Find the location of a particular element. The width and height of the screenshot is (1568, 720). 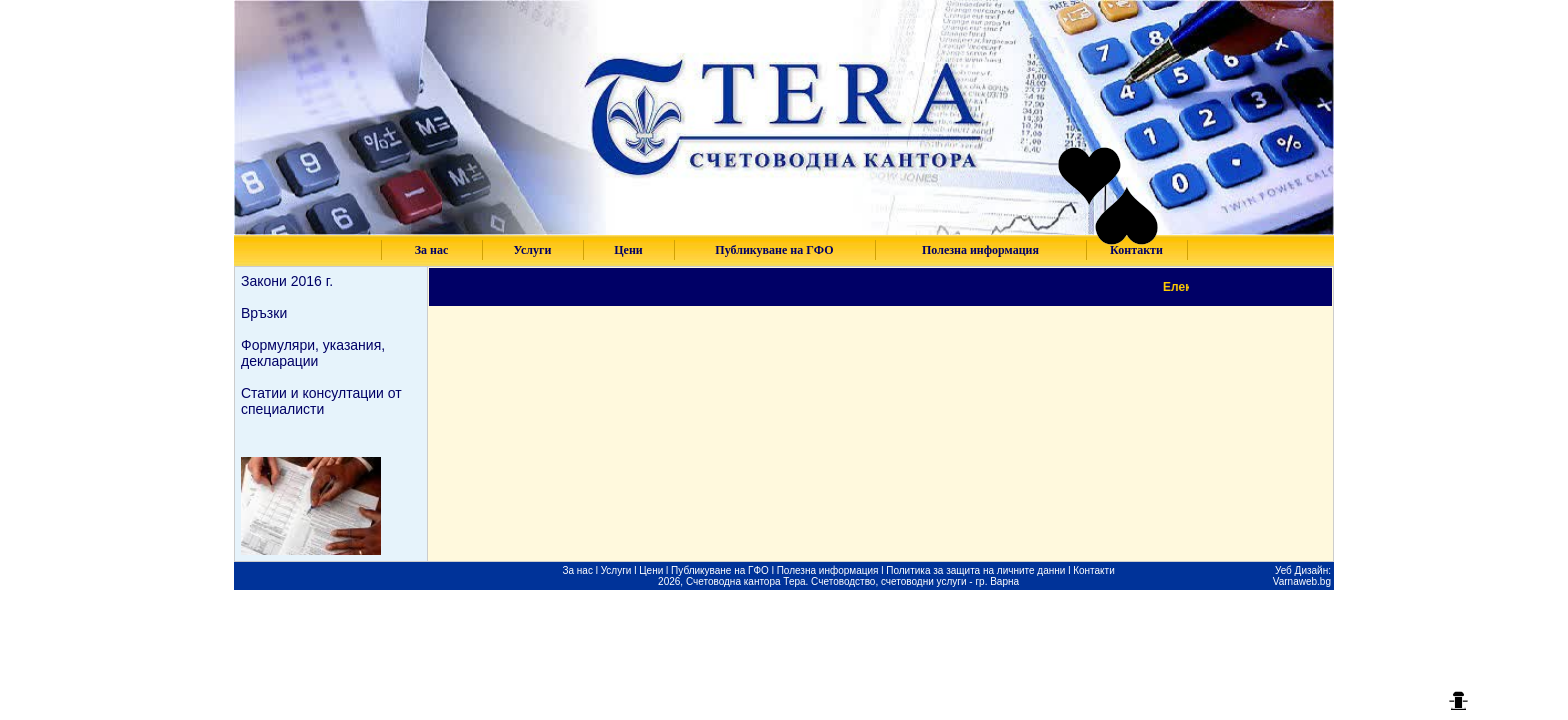

indicates a docking or mooring point in a nautical game is located at coordinates (1458, 700).